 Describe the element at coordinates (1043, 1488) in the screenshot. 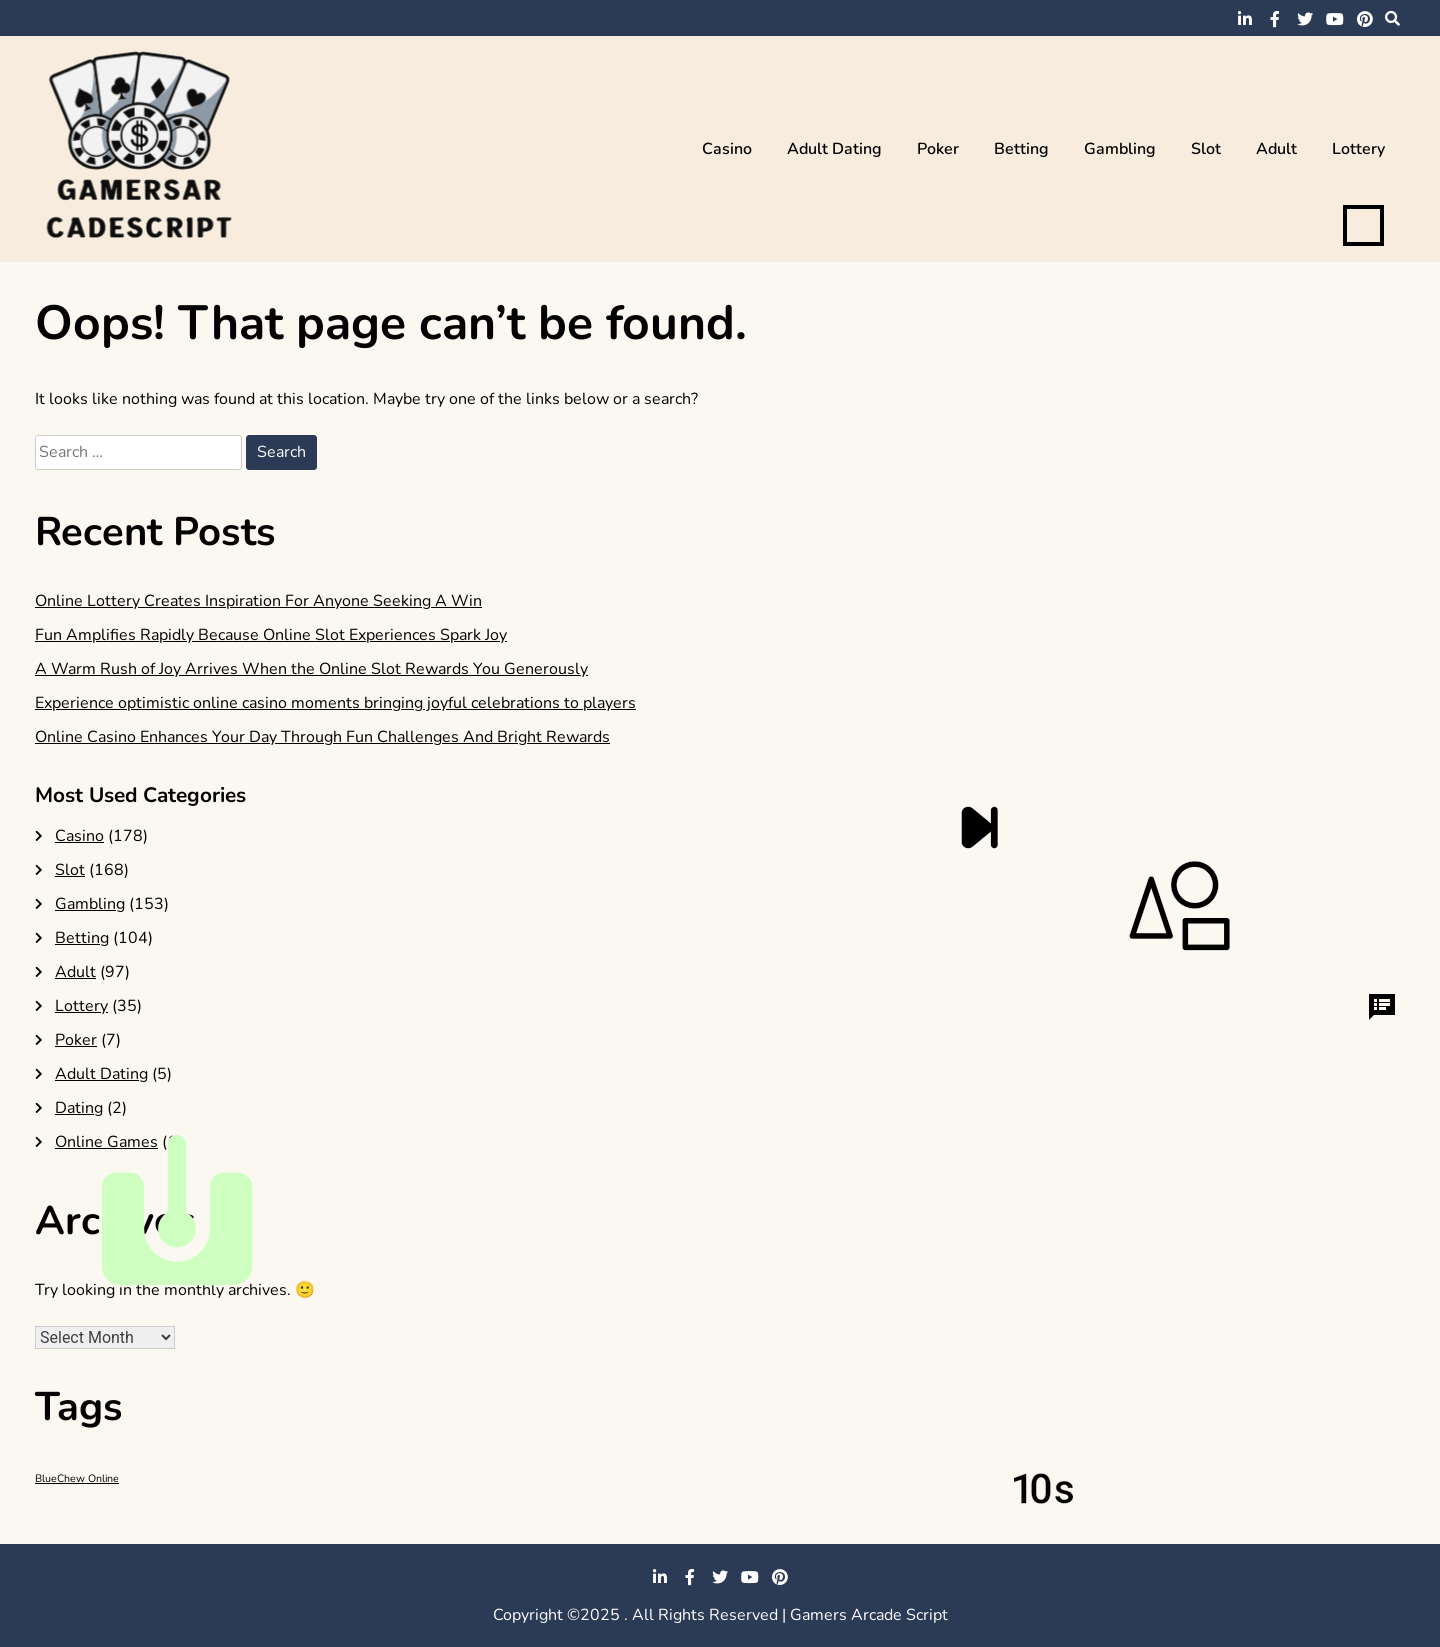

I see `set a 10-second timer` at that location.